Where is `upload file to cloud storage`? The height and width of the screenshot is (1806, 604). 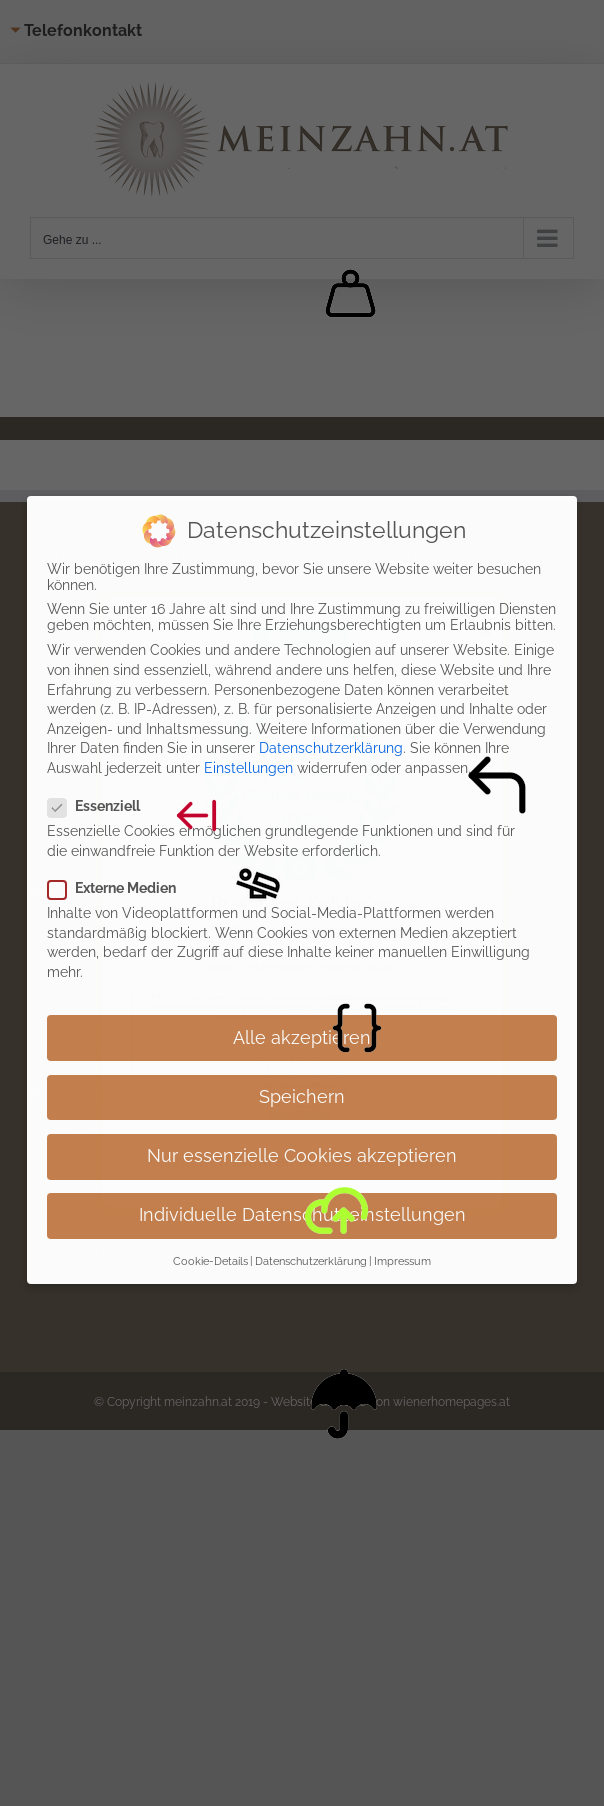 upload file to cloud storage is located at coordinates (336, 1210).